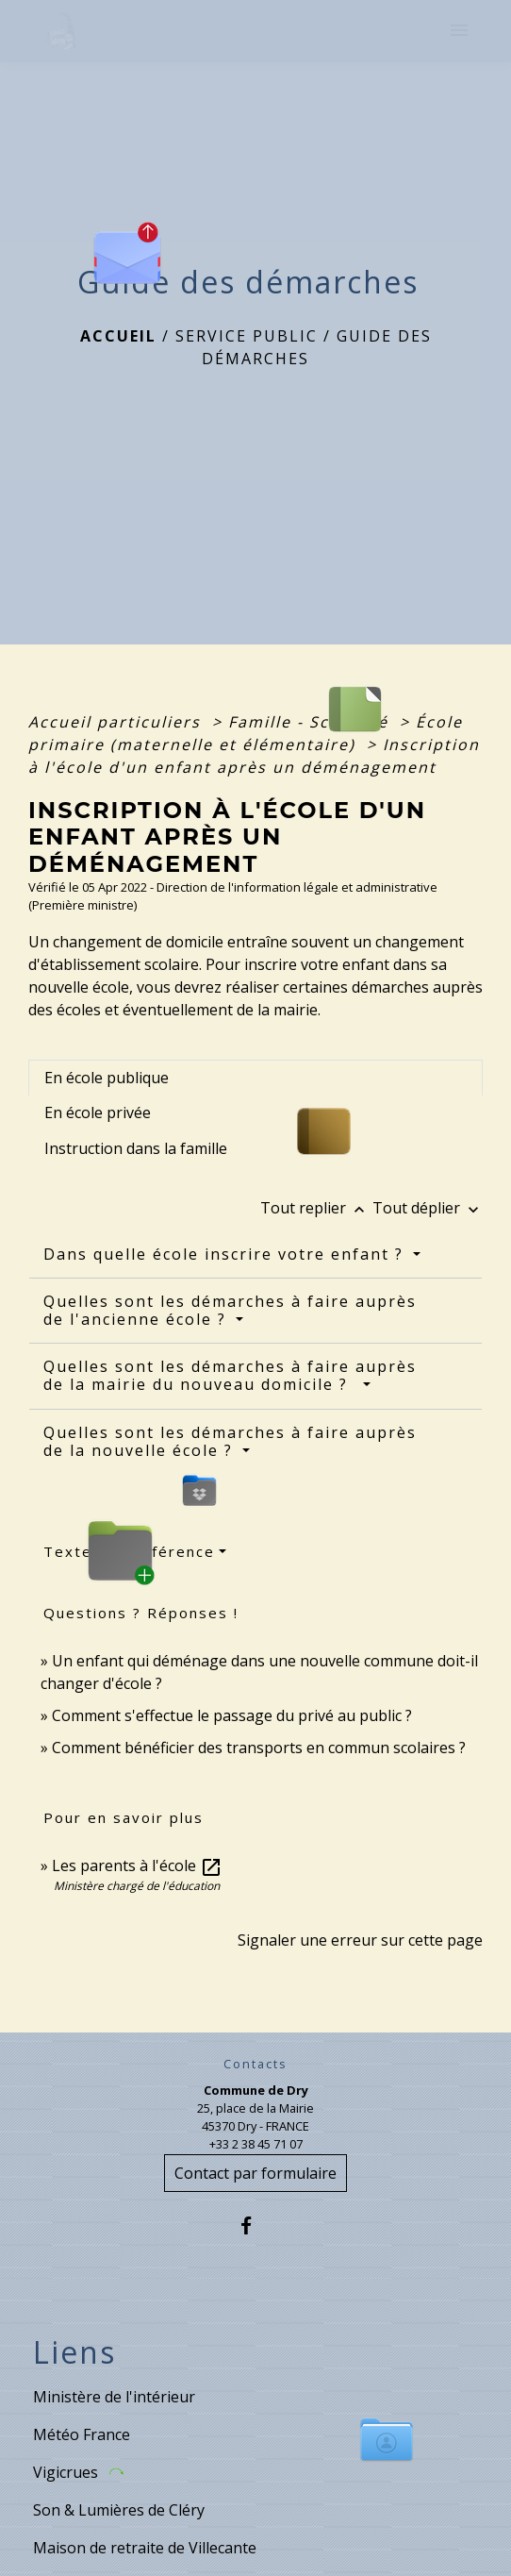 The image size is (511, 2576). I want to click on redo the last undone action, so click(116, 2471).